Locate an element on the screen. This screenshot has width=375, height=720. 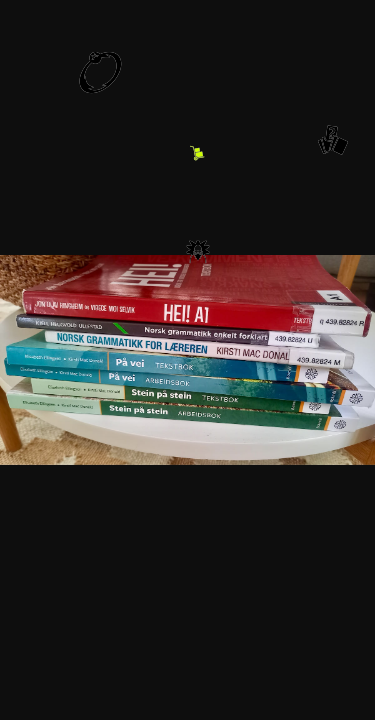
wisdom or knowledge stat indicator is located at coordinates (198, 252).